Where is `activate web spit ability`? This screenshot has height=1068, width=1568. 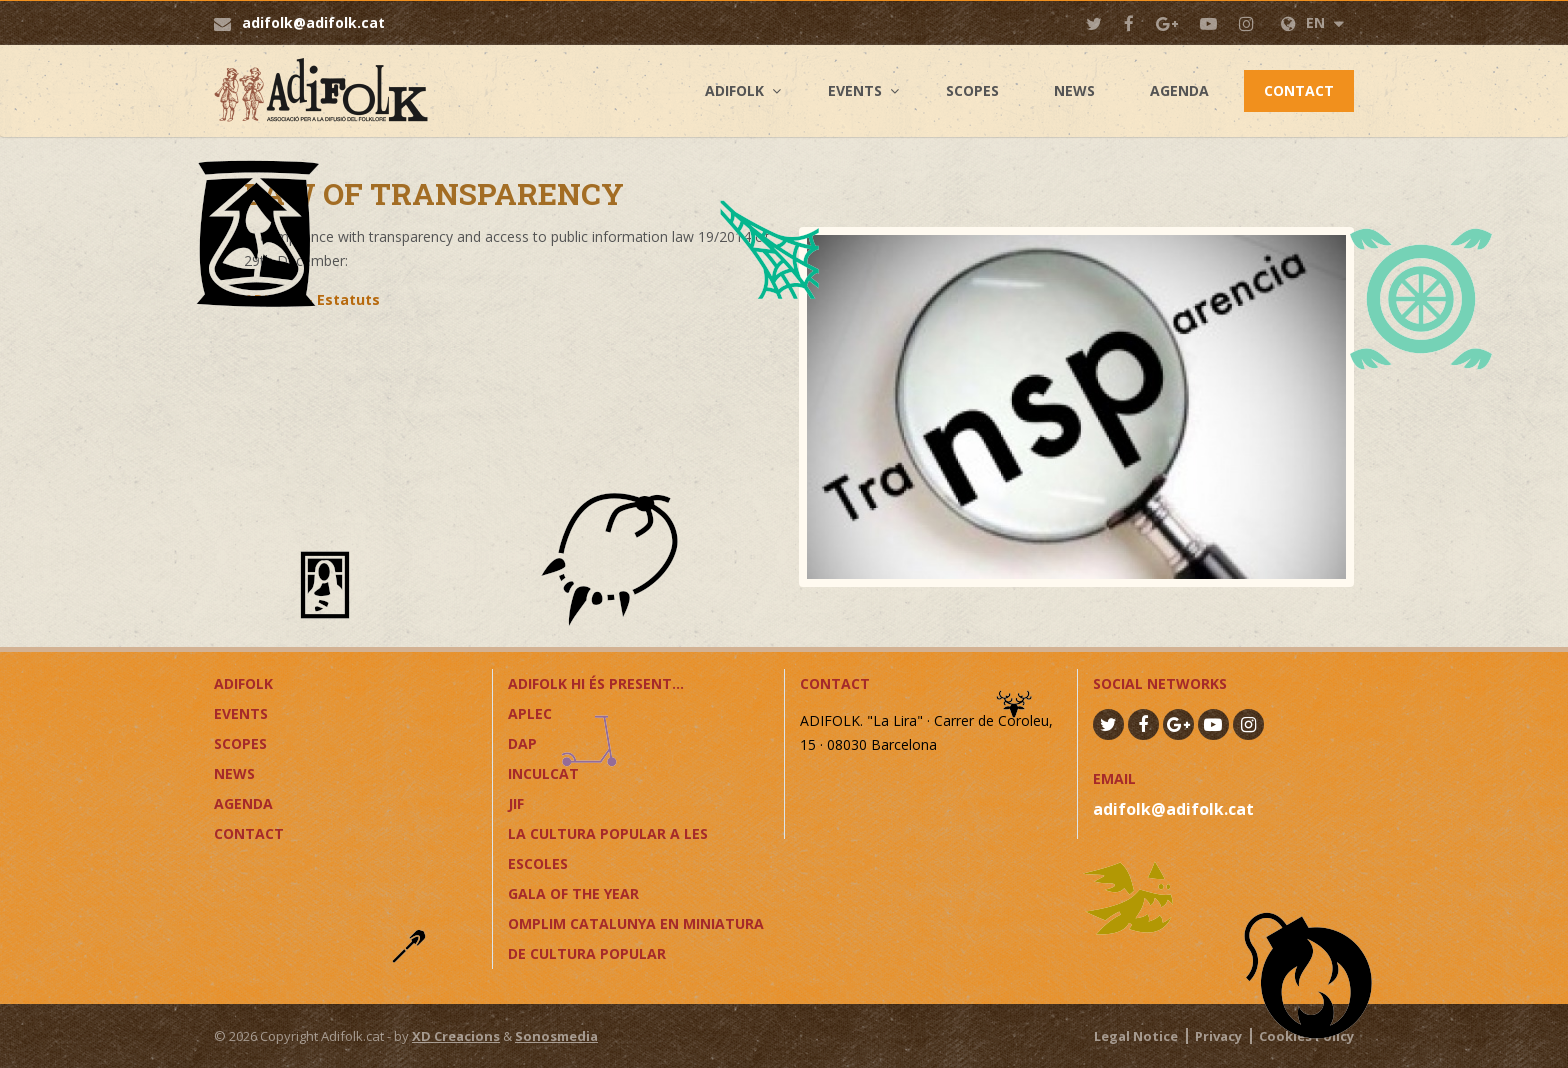
activate web spit ability is located at coordinates (769, 250).